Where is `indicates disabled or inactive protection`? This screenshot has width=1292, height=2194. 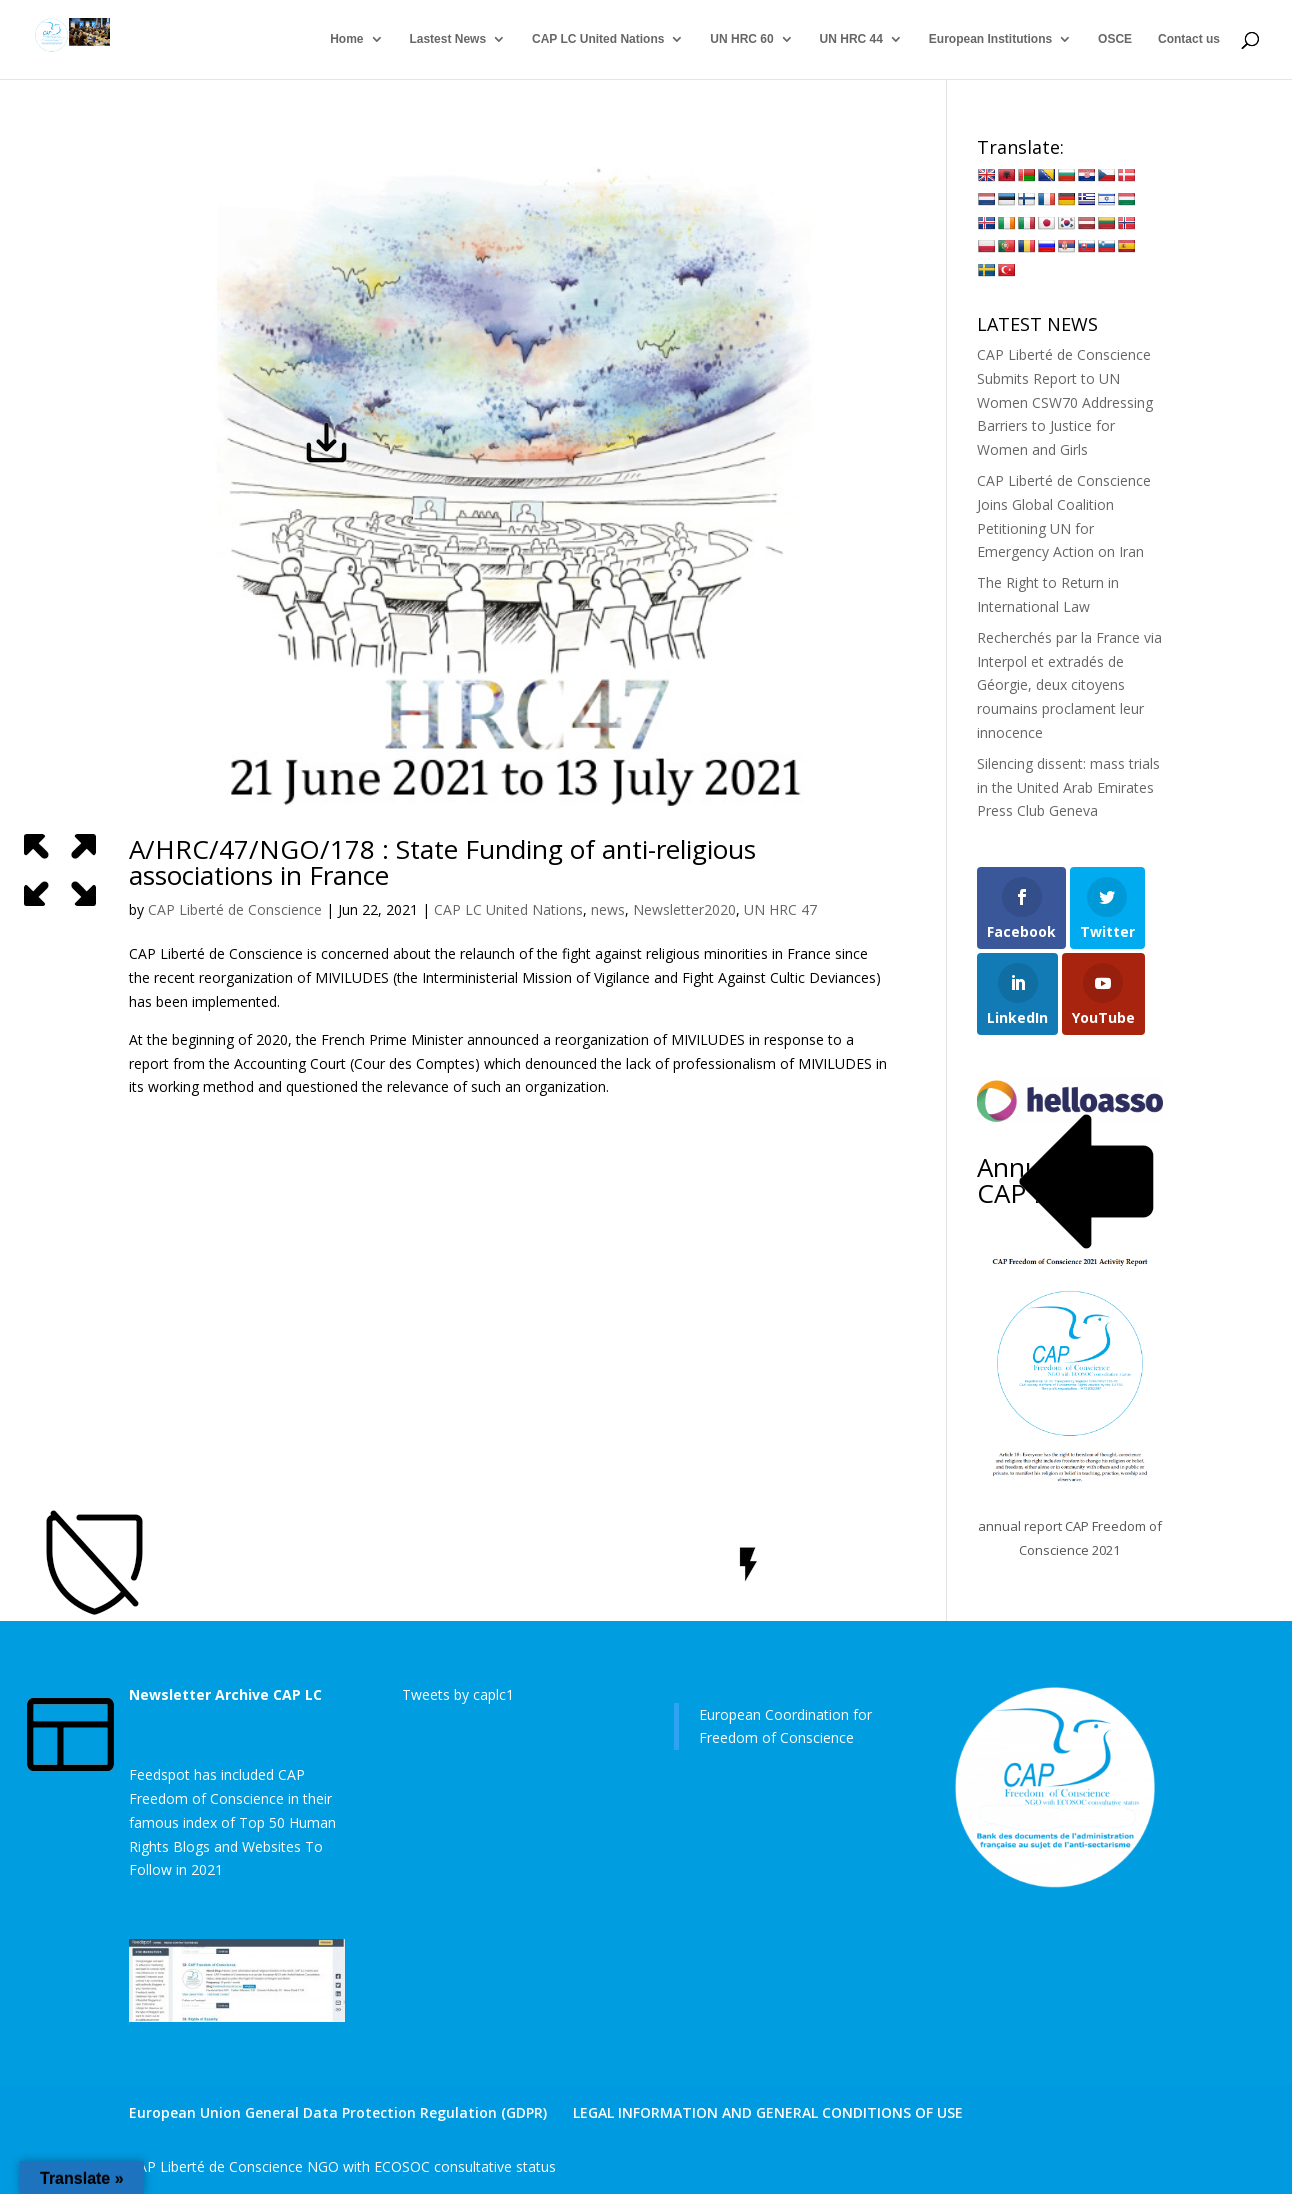 indicates disabled or inactive protection is located at coordinates (94, 1558).